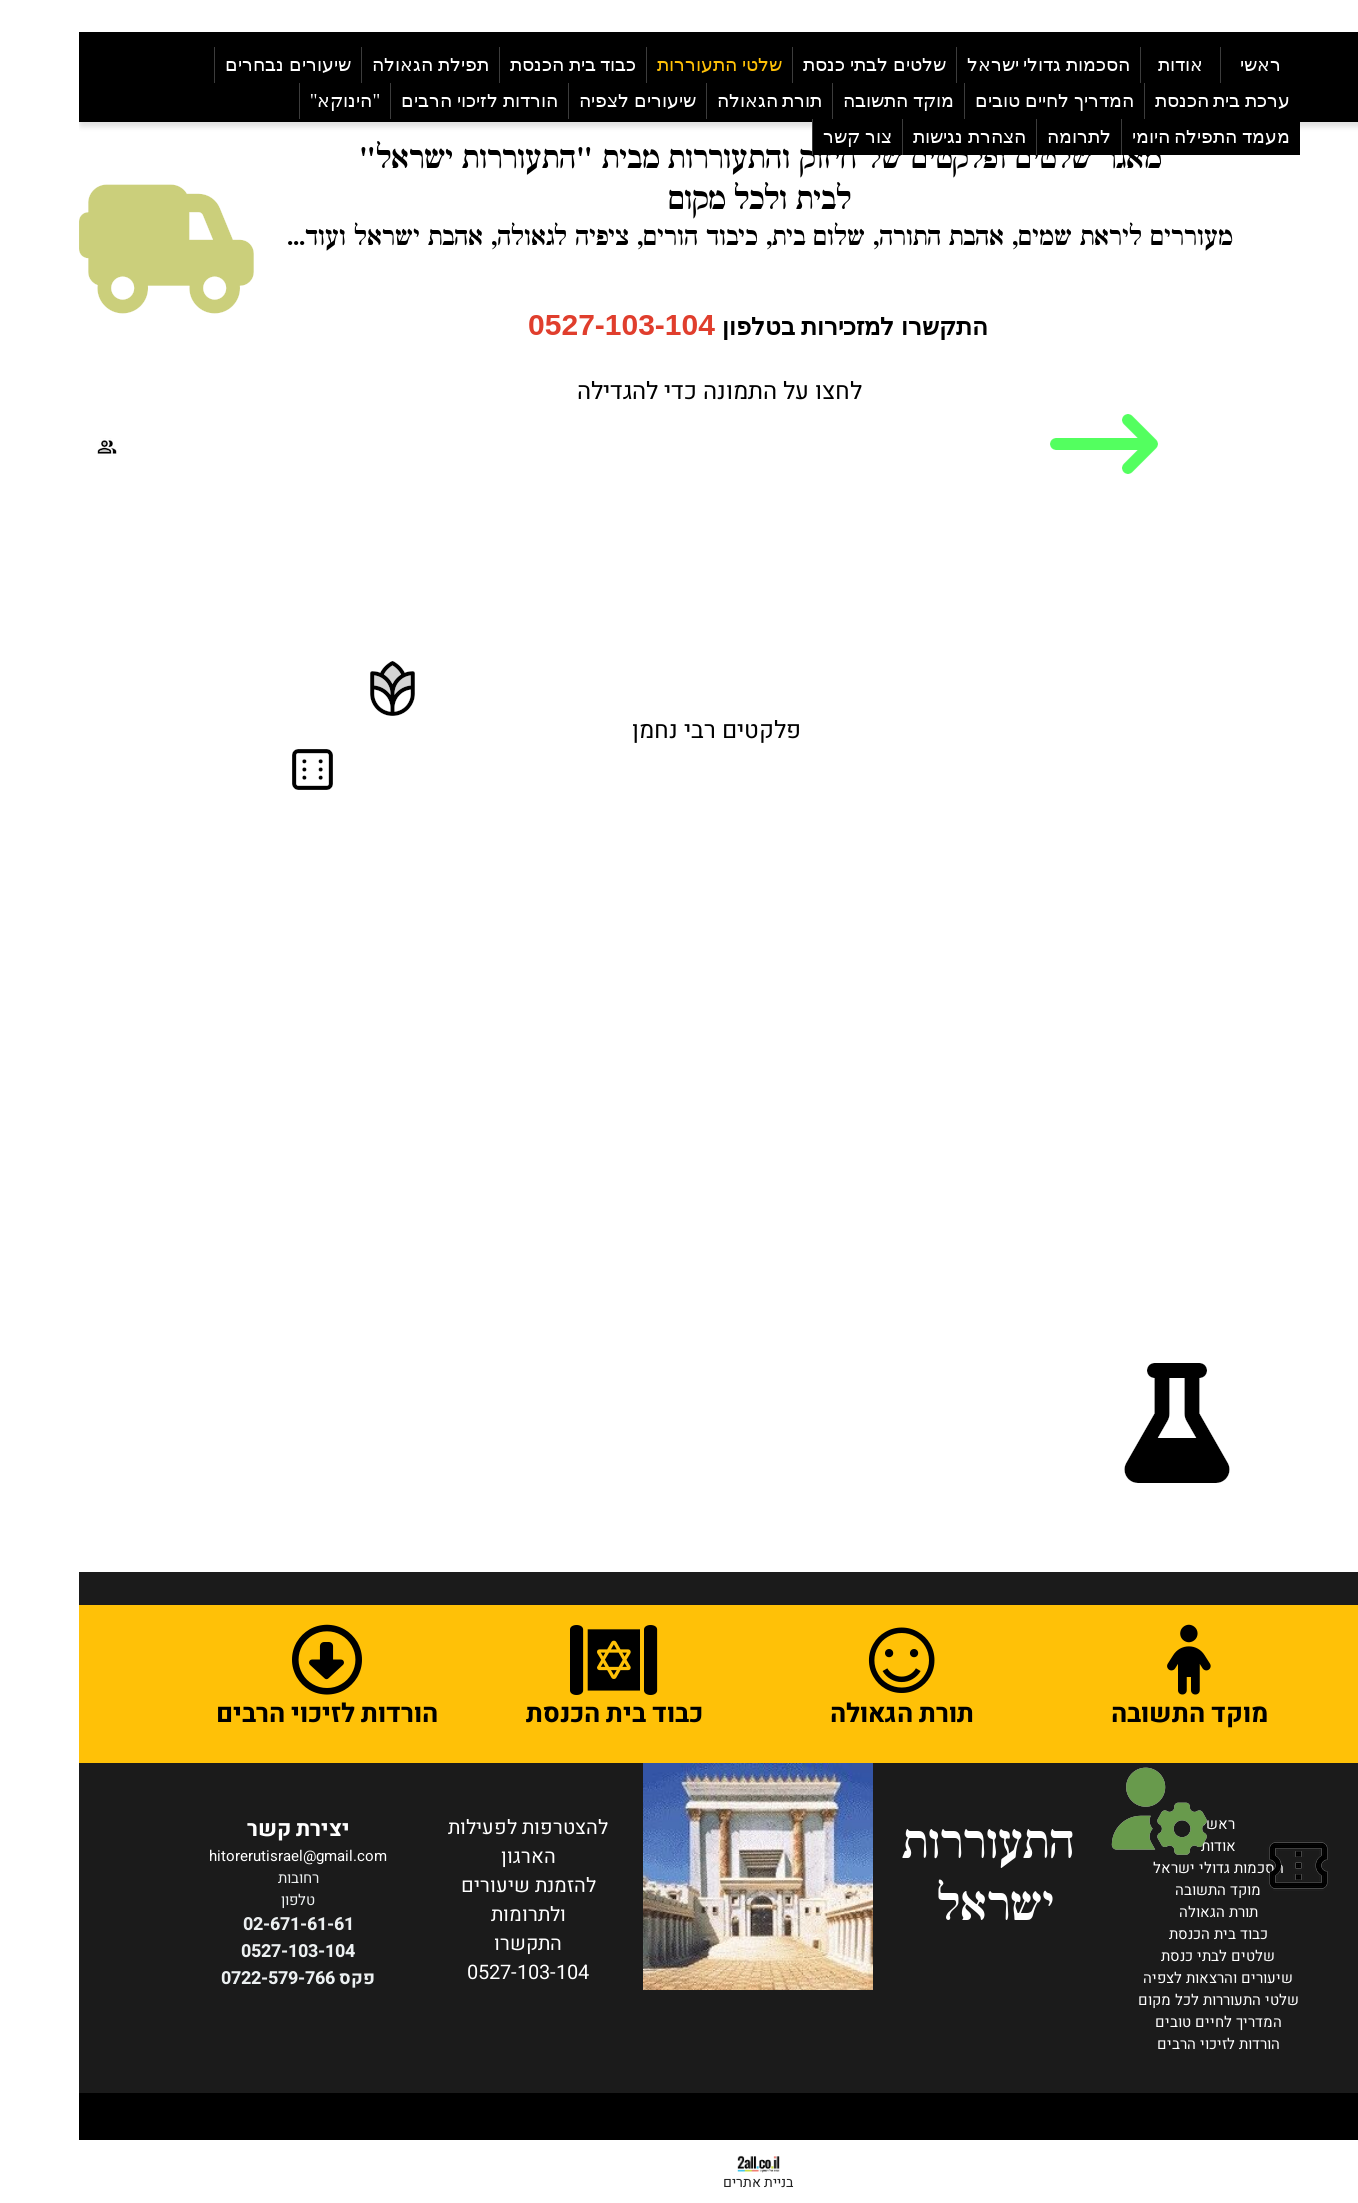  Describe the element at coordinates (1104, 444) in the screenshot. I see `continue to the next step` at that location.